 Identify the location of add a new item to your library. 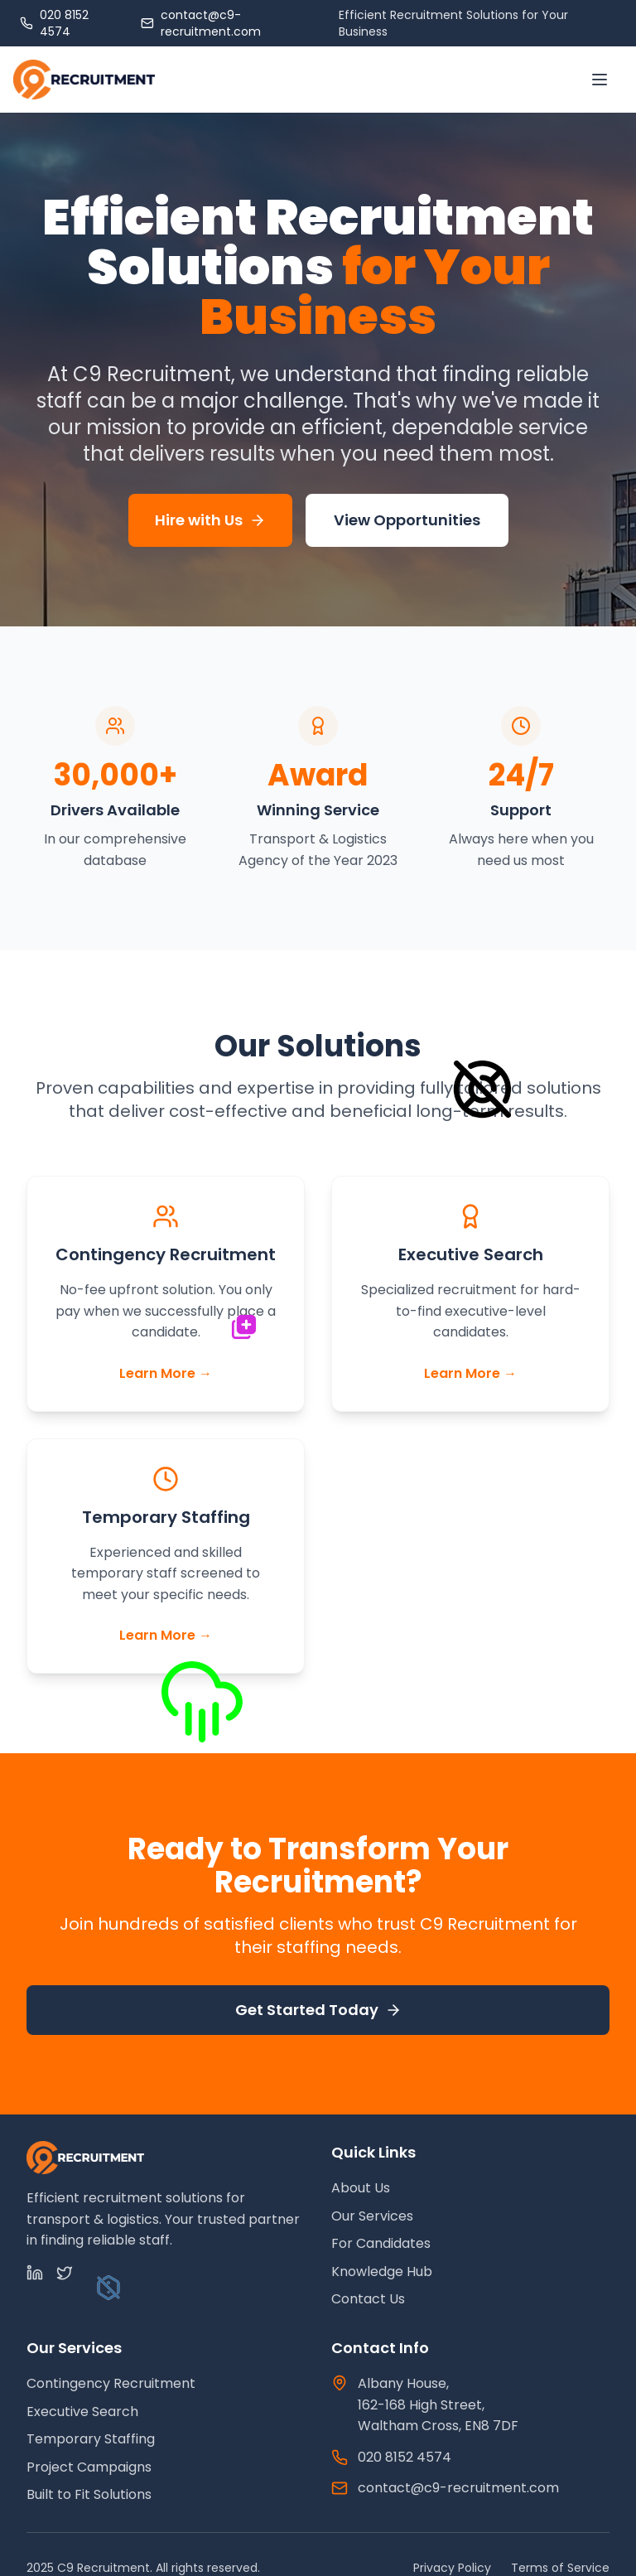
(243, 1327).